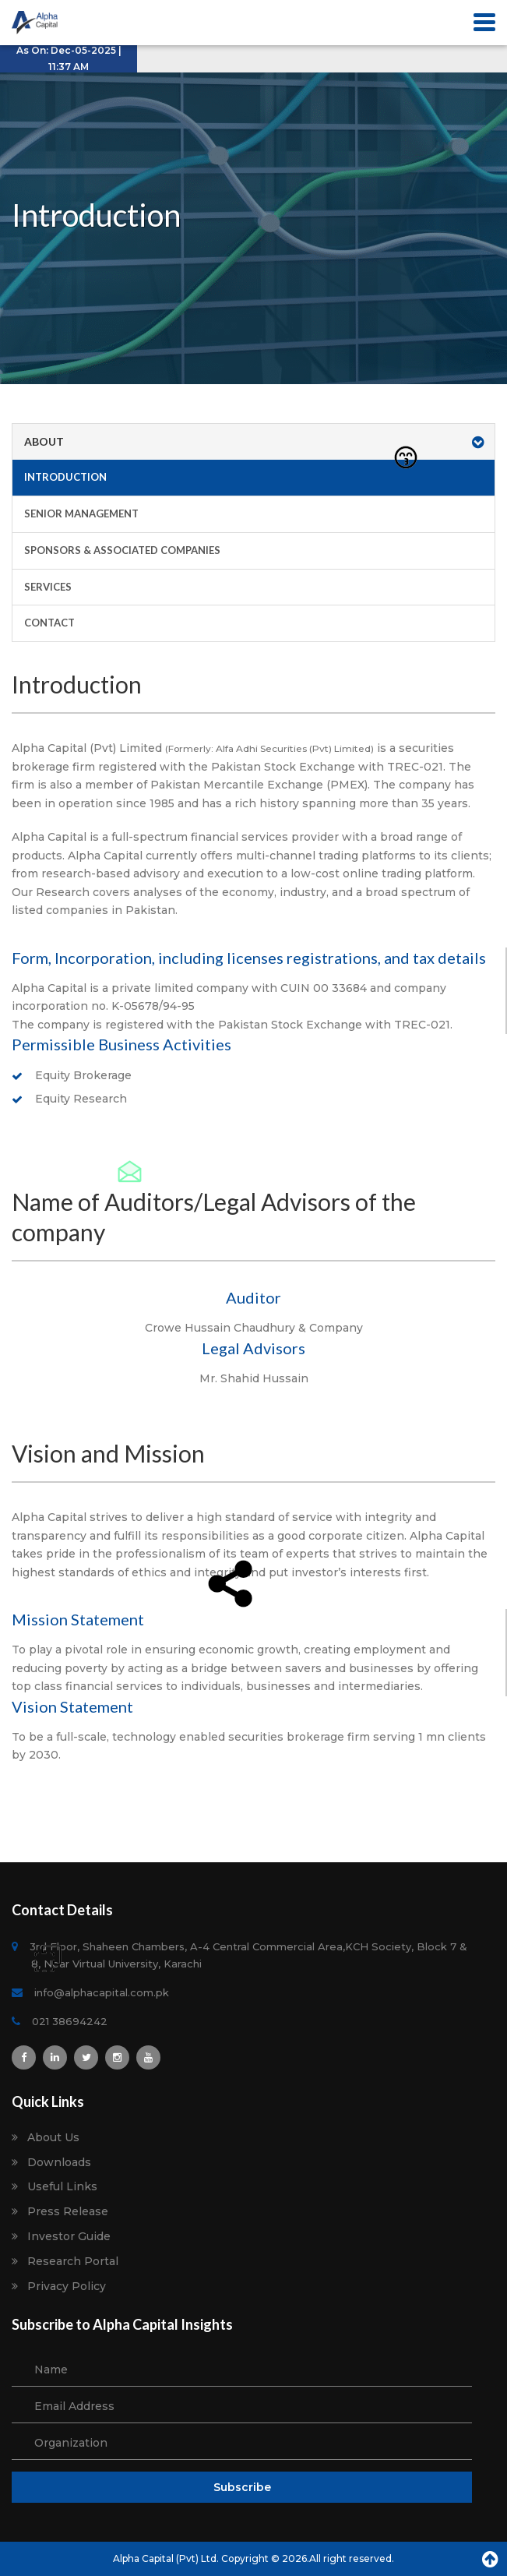  Describe the element at coordinates (406, 457) in the screenshot. I see `send a kiss or affectionate reaction` at that location.